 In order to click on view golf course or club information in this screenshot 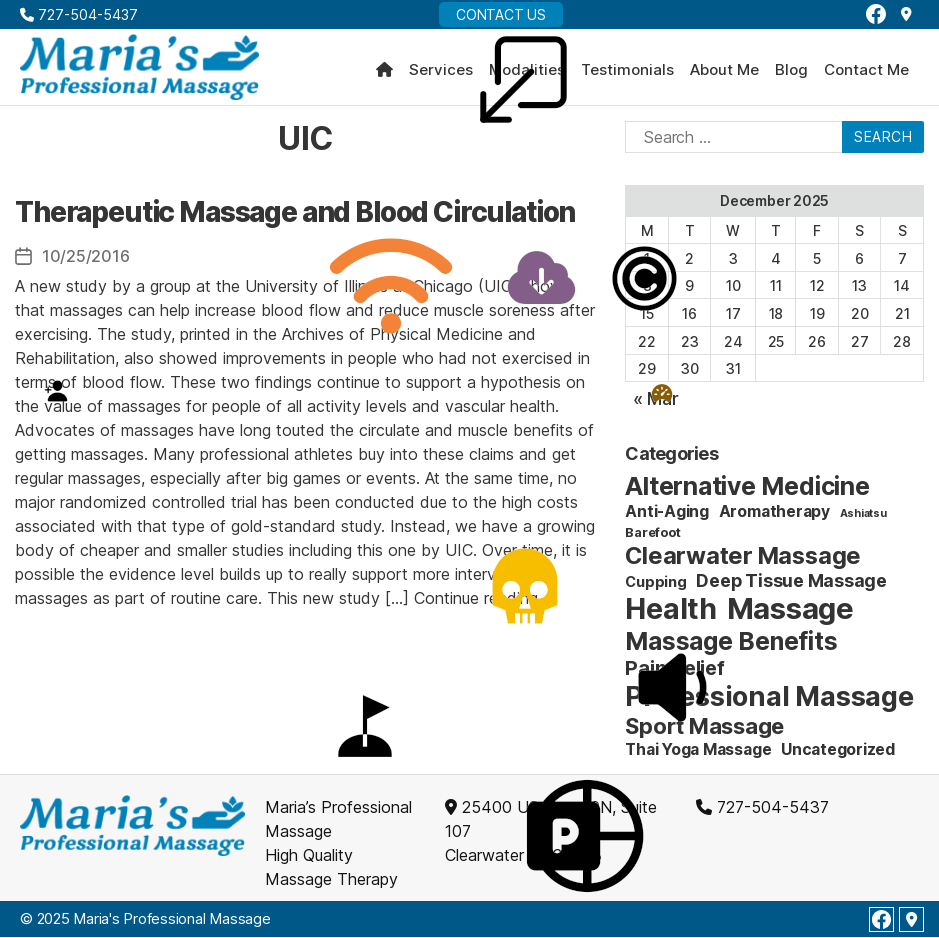, I will do `click(365, 726)`.